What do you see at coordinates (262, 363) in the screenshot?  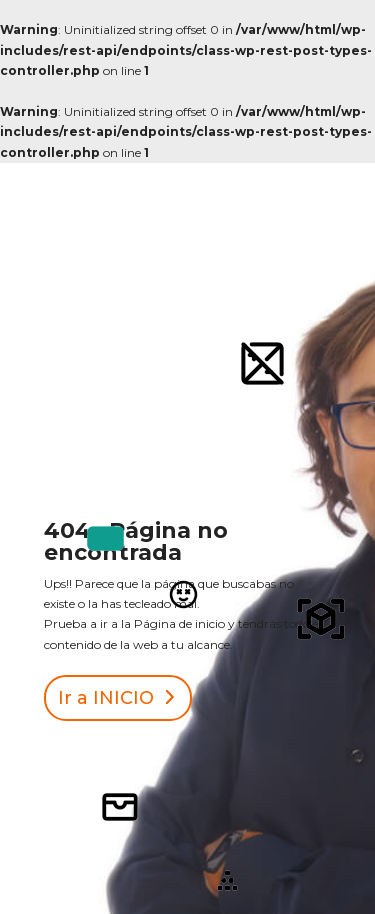 I see `disable exposure adjustment` at bounding box center [262, 363].